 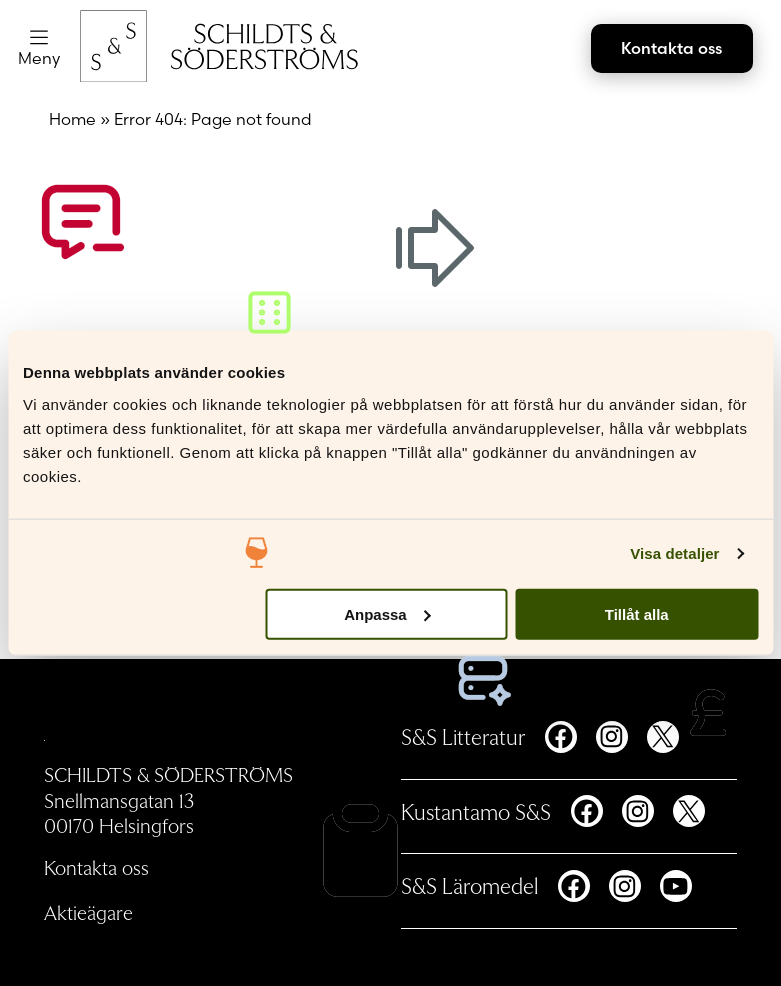 What do you see at coordinates (81, 220) in the screenshot?
I see `remove a message from the conversation` at bounding box center [81, 220].